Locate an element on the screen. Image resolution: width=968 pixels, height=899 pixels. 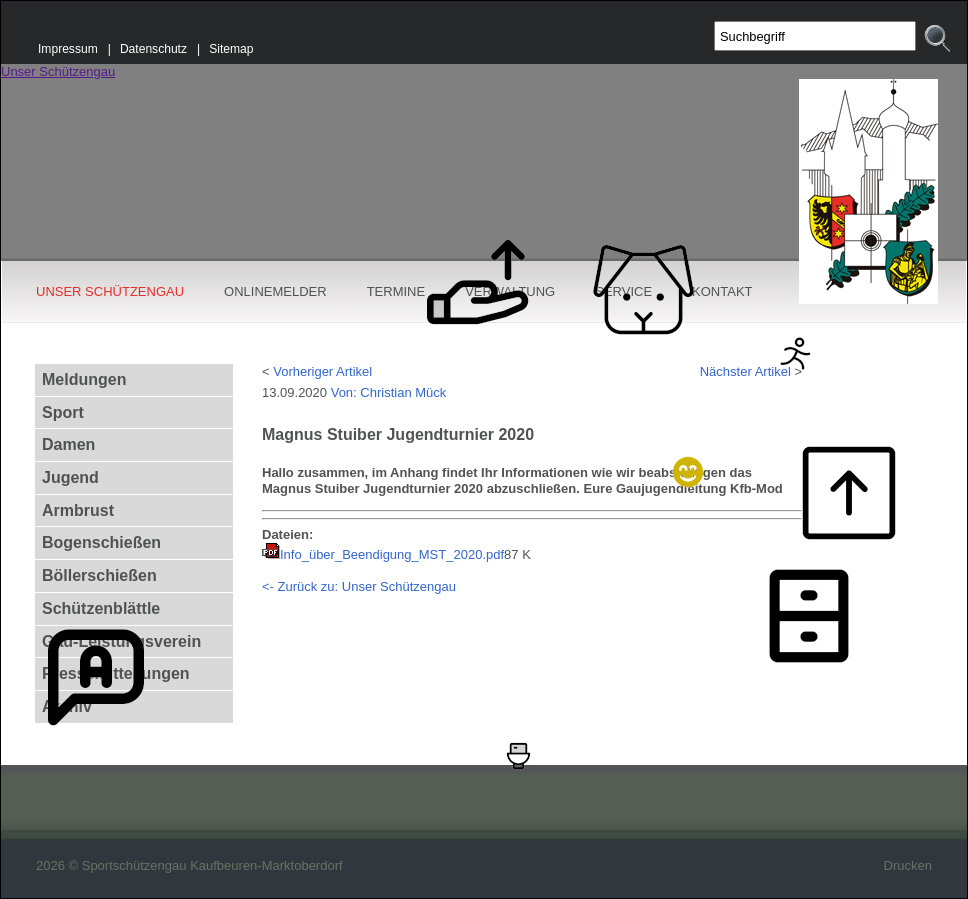
indicates restroom or bathroom location is located at coordinates (518, 755).